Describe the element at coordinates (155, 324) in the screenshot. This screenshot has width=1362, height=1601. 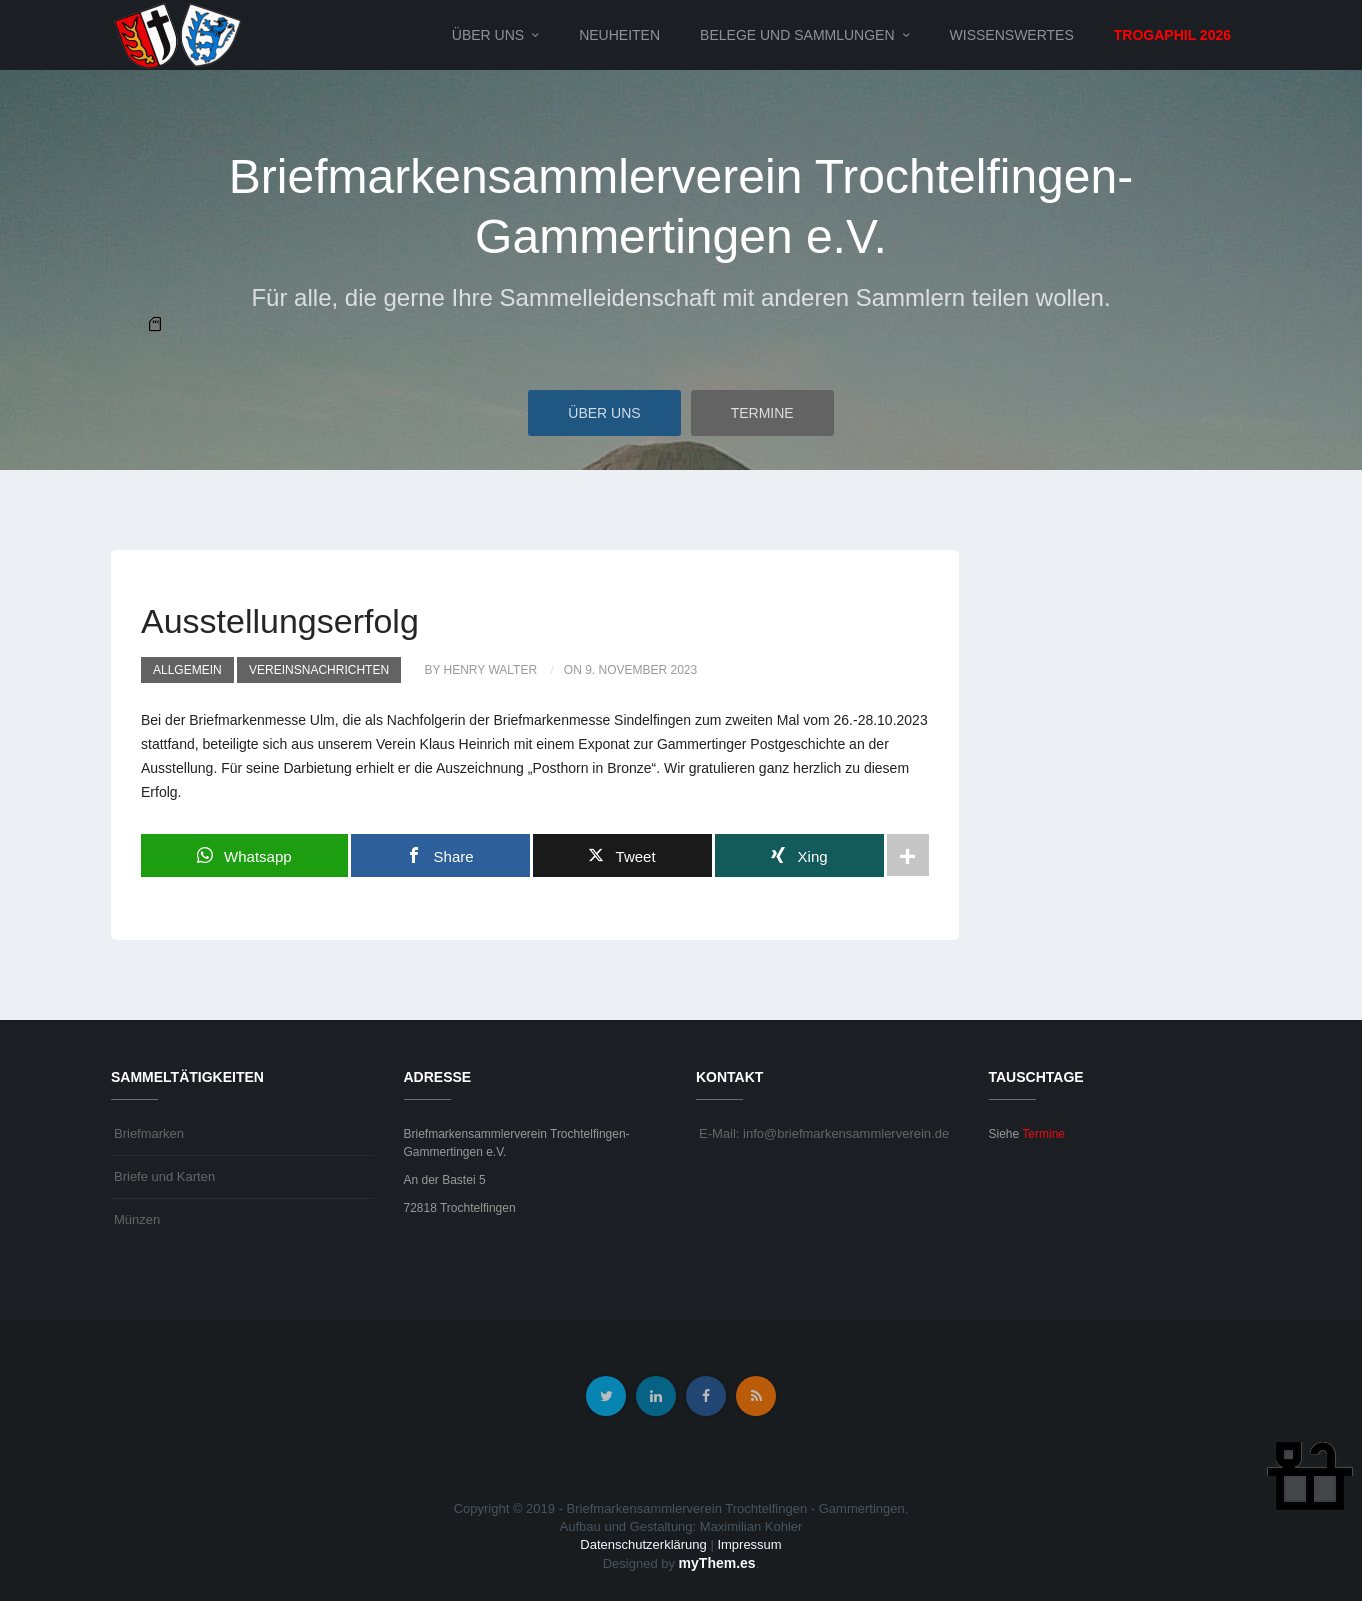
I see `access sd card storage` at that location.